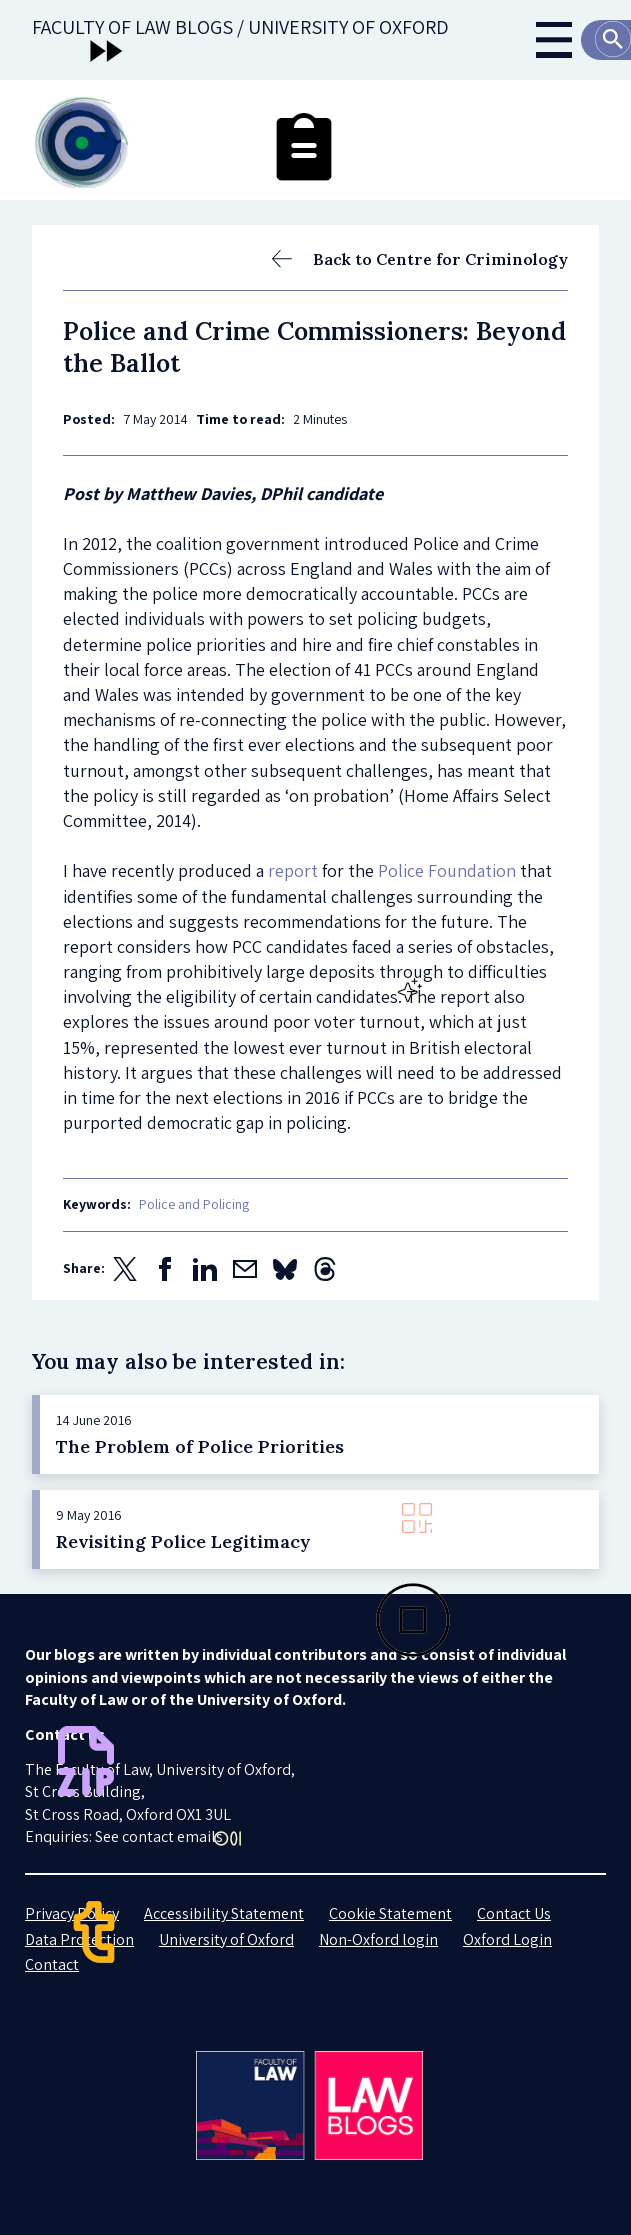  Describe the element at coordinates (409, 990) in the screenshot. I see `indicates AI-generated or enhanced content` at that location.